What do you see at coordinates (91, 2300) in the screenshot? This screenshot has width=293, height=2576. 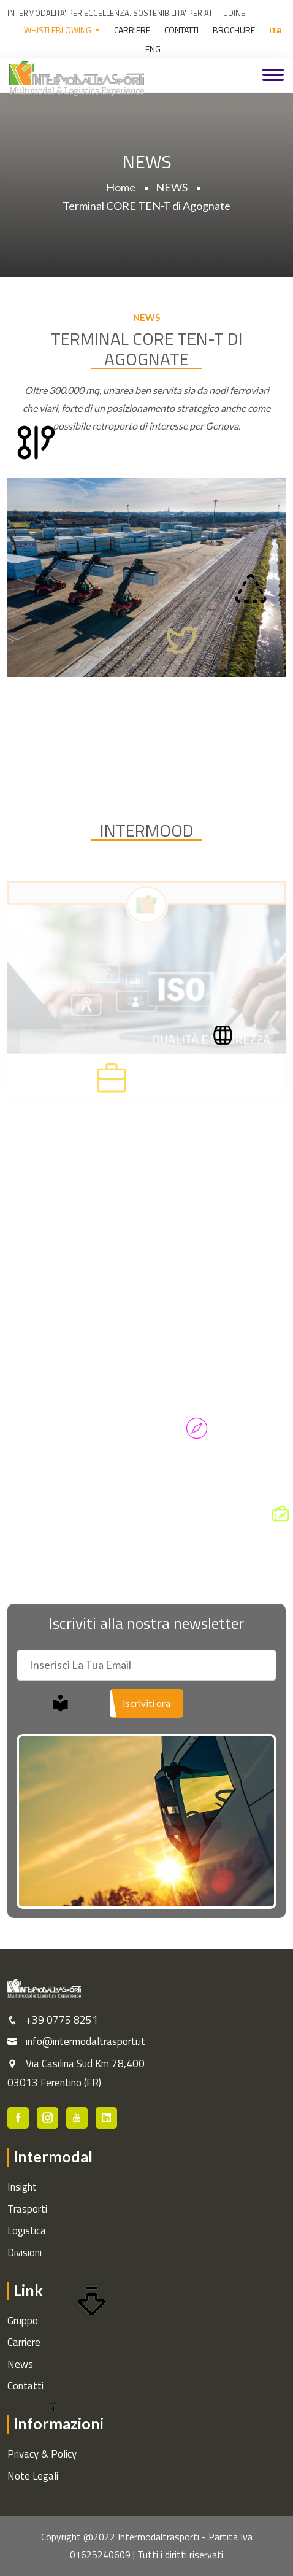 I see `download file to device` at bounding box center [91, 2300].